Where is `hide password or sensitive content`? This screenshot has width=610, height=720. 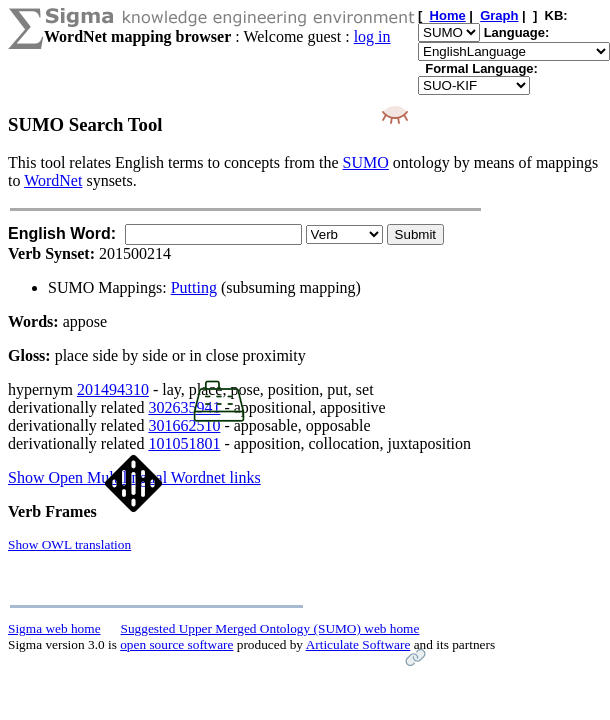 hide password or sensitive content is located at coordinates (395, 115).